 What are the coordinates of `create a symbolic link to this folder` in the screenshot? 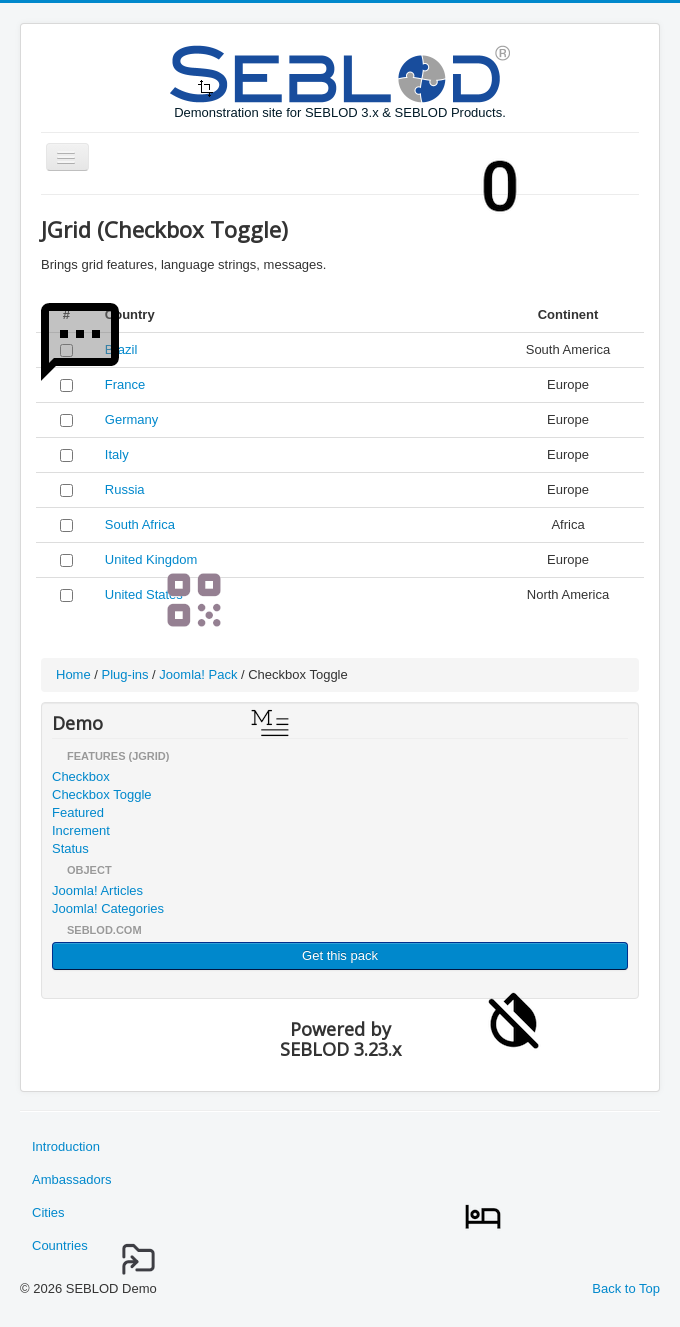 It's located at (138, 1258).